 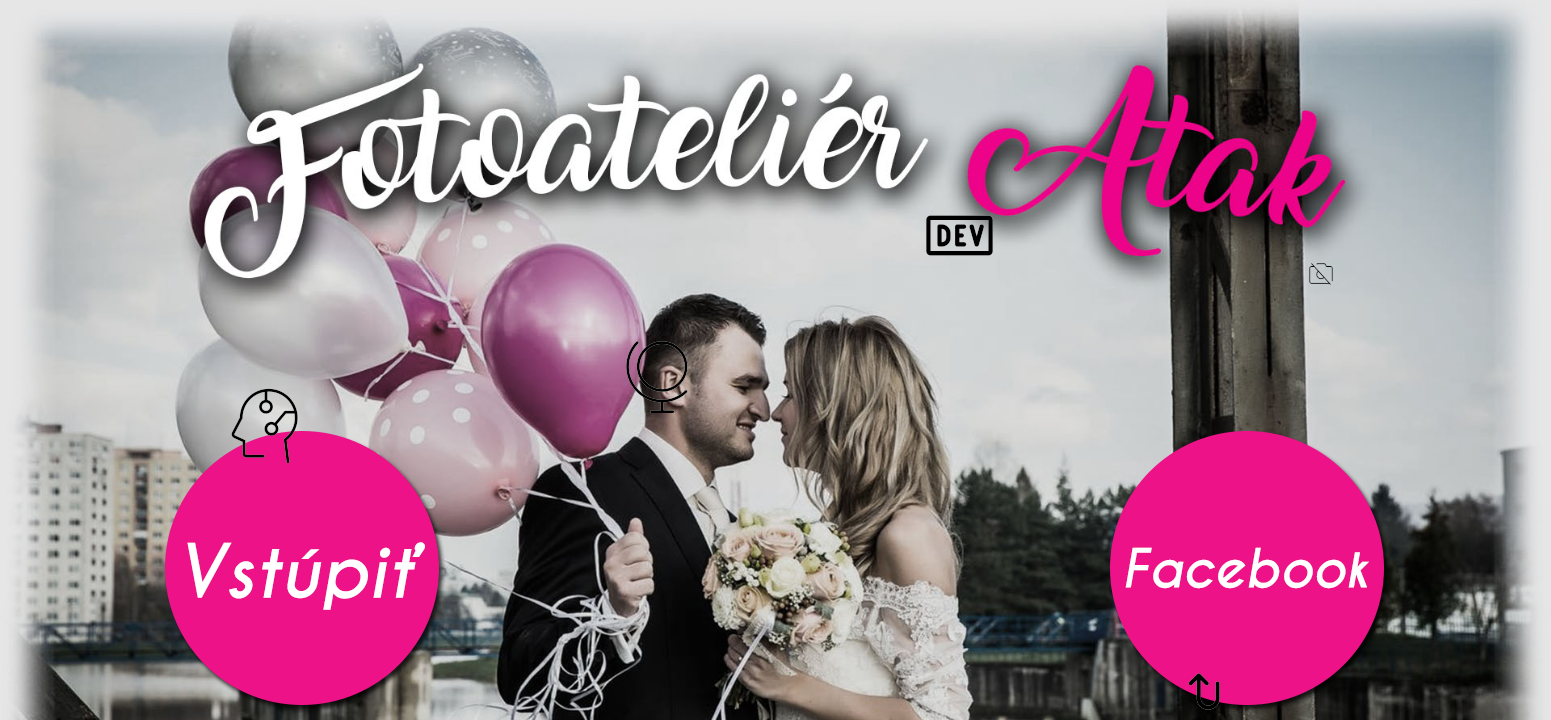 What do you see at coordinates (1205, 691) in the screenshot?
I see `go back to previous screen or section` at bounding box center [1205, 691].